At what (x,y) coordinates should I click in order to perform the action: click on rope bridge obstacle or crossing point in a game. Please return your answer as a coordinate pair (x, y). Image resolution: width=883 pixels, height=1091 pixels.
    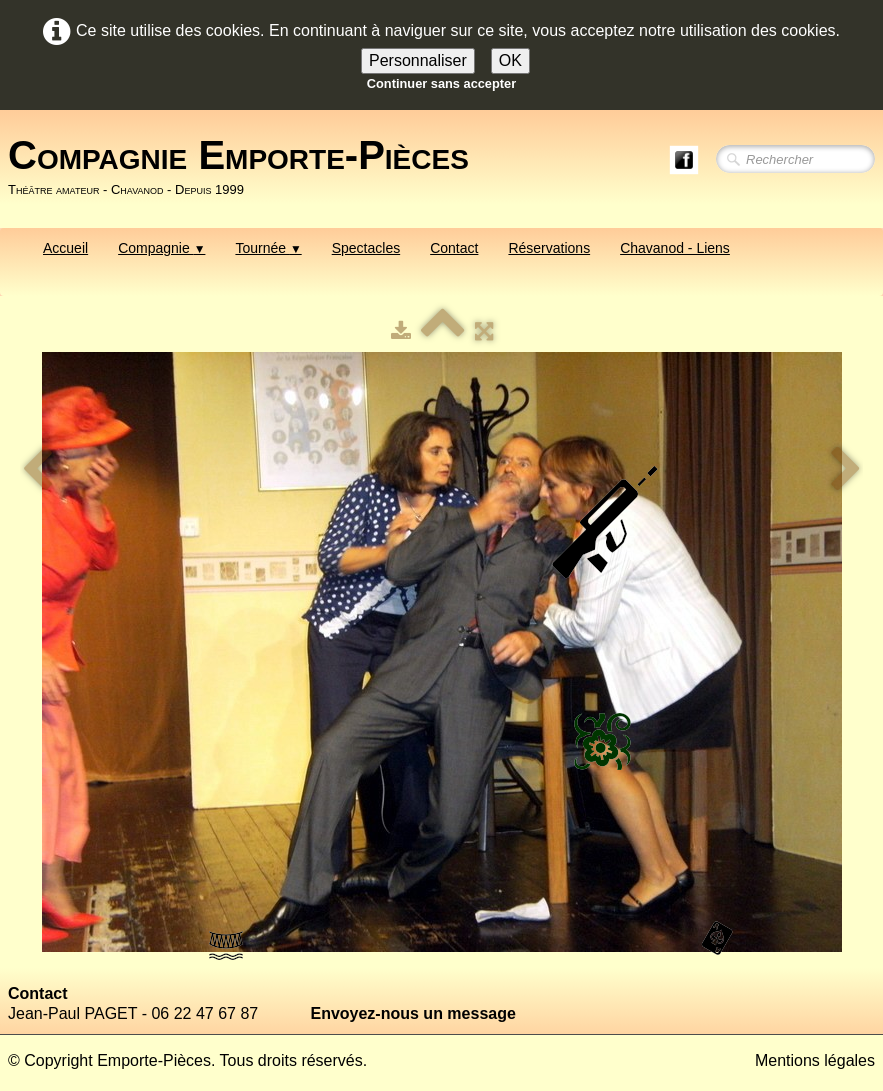
    Looking at the image, I should click on (226, 944).